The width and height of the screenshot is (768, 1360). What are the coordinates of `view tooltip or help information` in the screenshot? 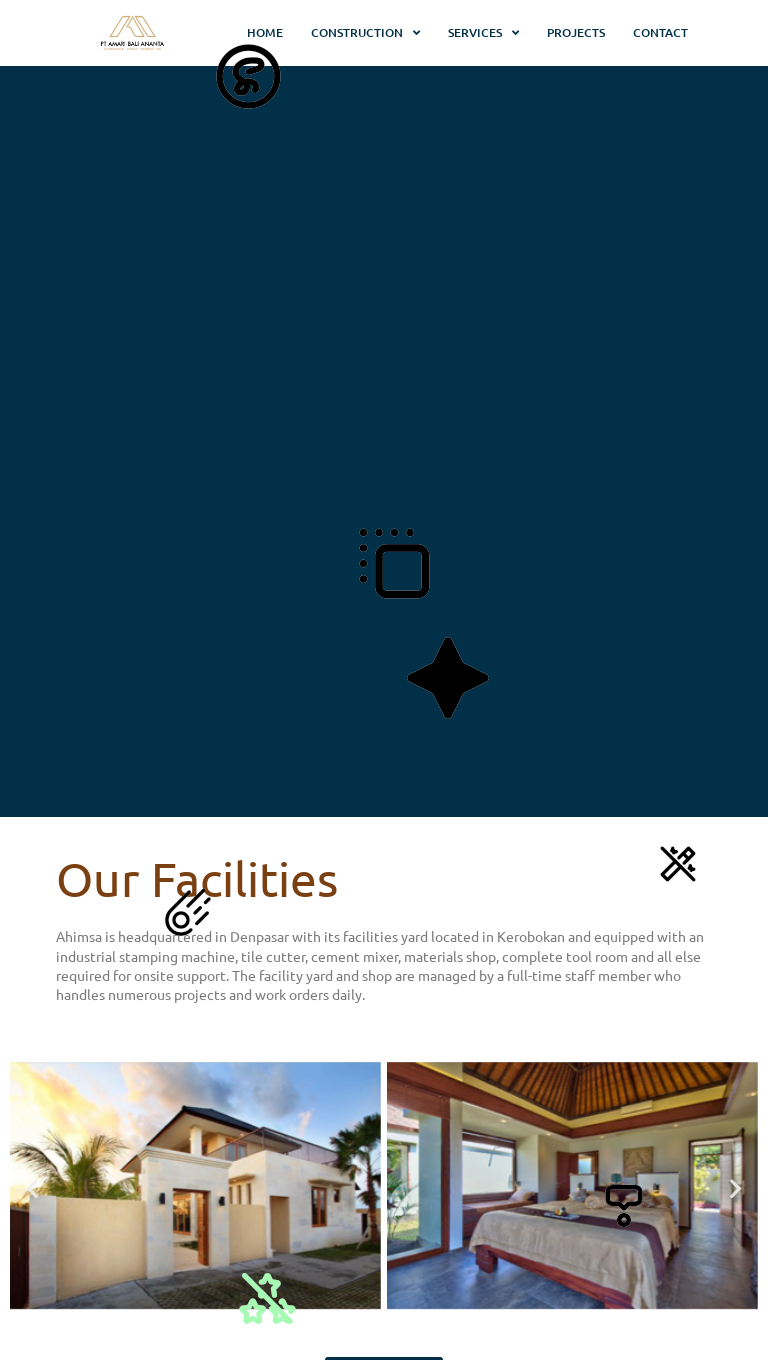 It's located at (624, 1206).